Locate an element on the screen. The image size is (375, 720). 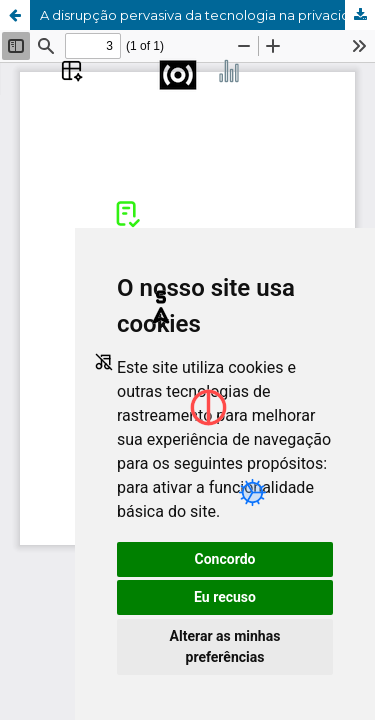
navigate southward is located at coordinates (161, 307).